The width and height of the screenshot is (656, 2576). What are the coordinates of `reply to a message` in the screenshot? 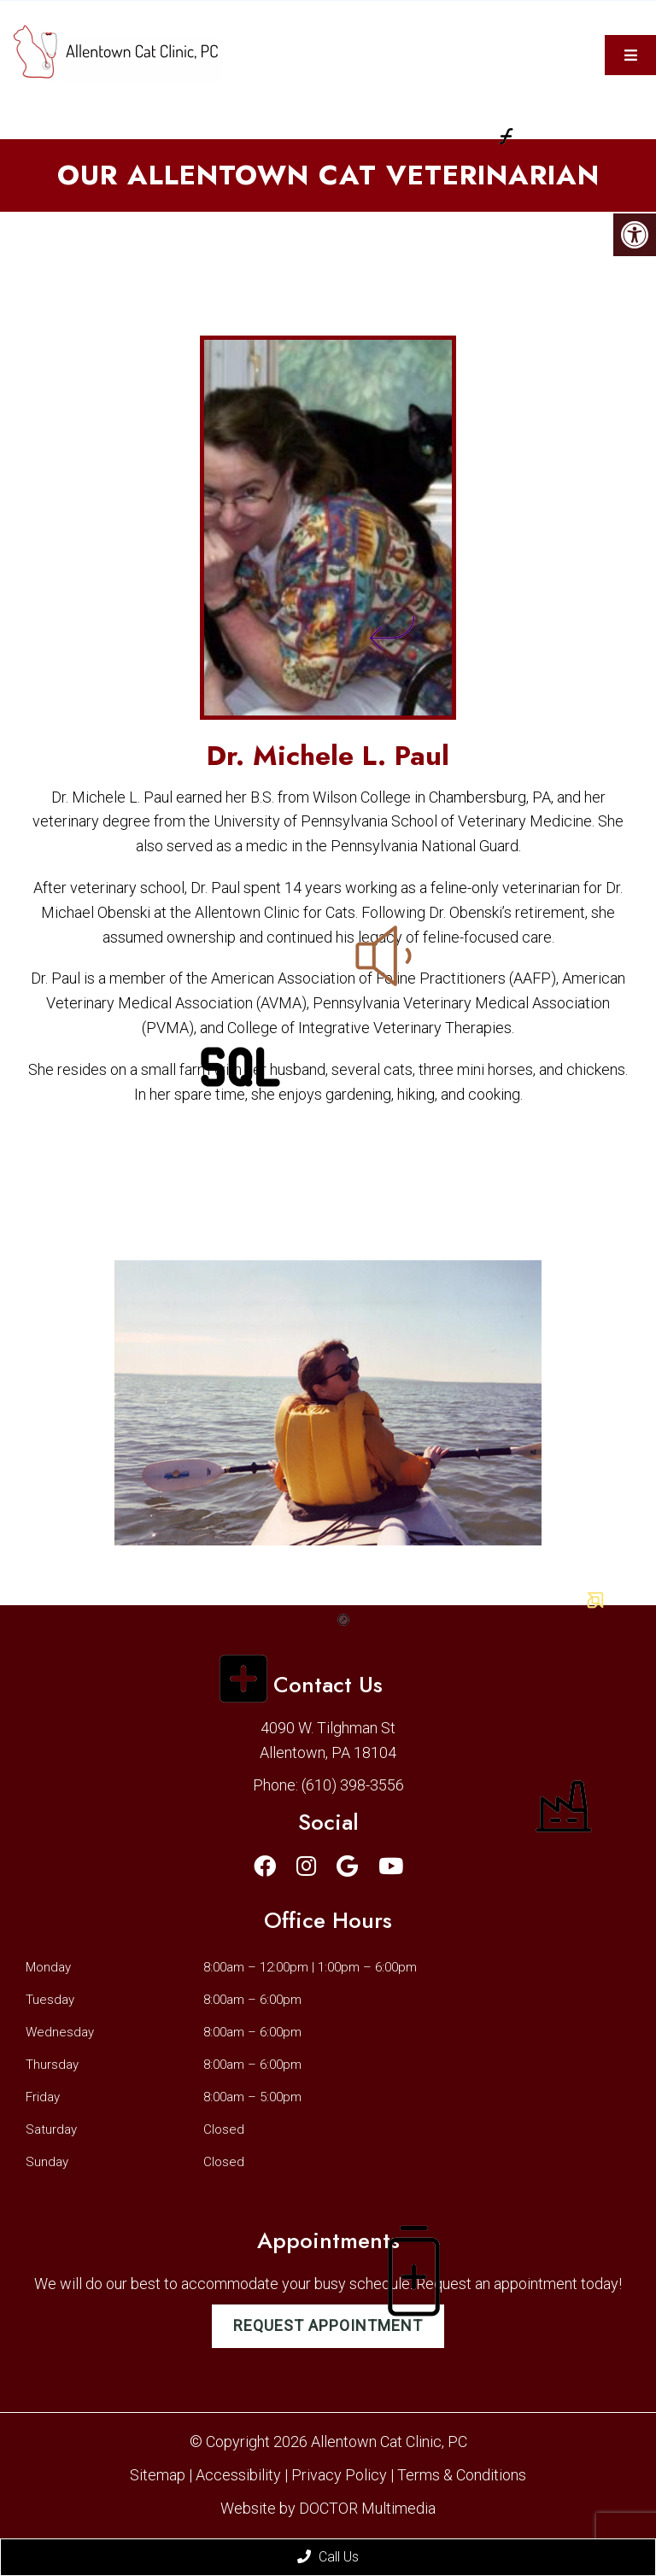 It's located at (392, 633).